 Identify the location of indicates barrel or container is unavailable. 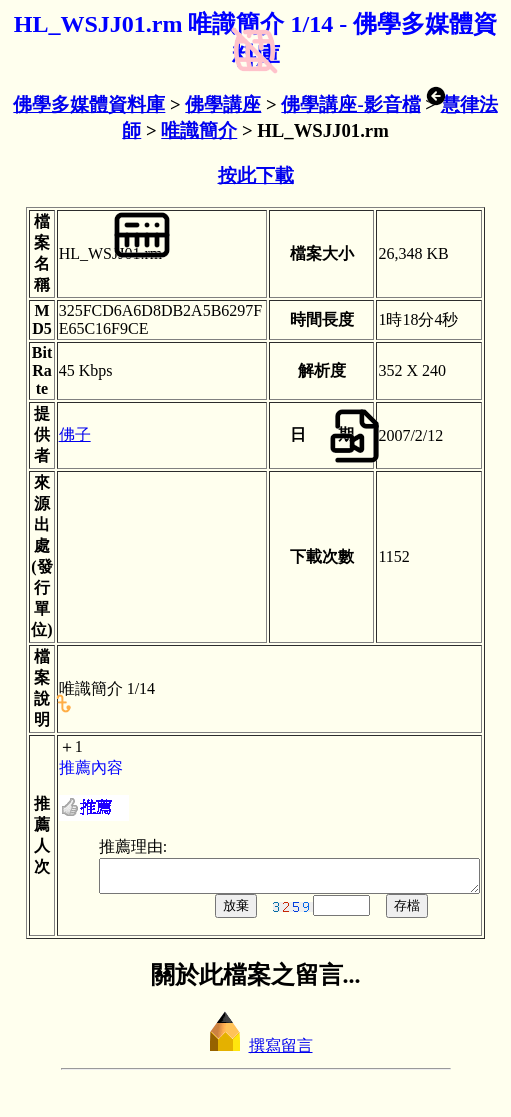
(254, 50).